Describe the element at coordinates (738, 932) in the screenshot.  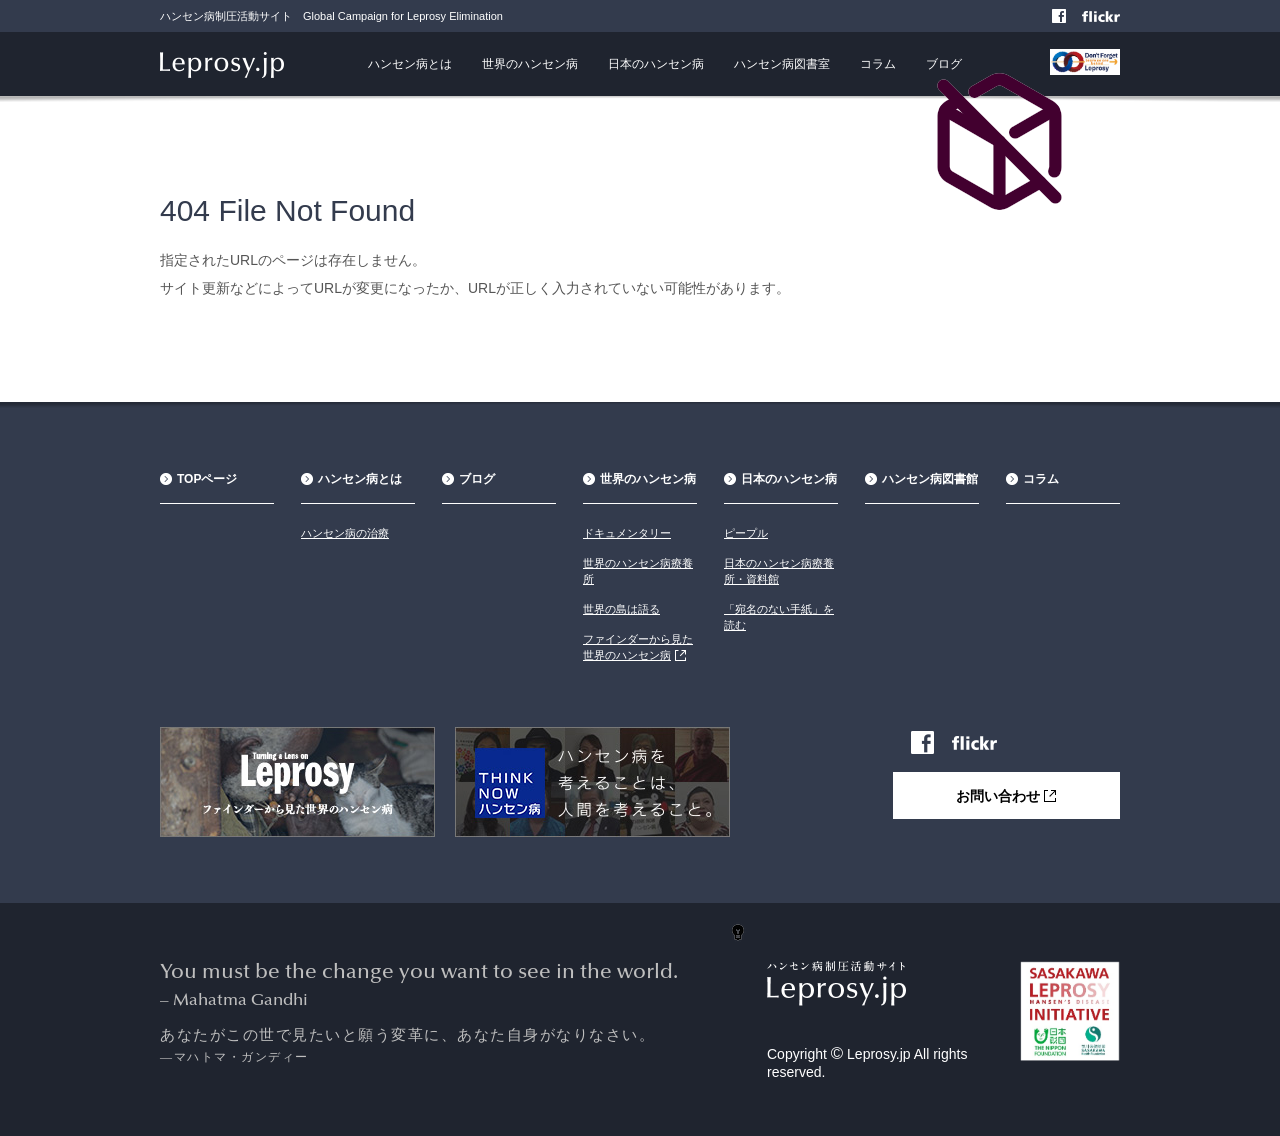
I see `access tips or ideas` at that location.